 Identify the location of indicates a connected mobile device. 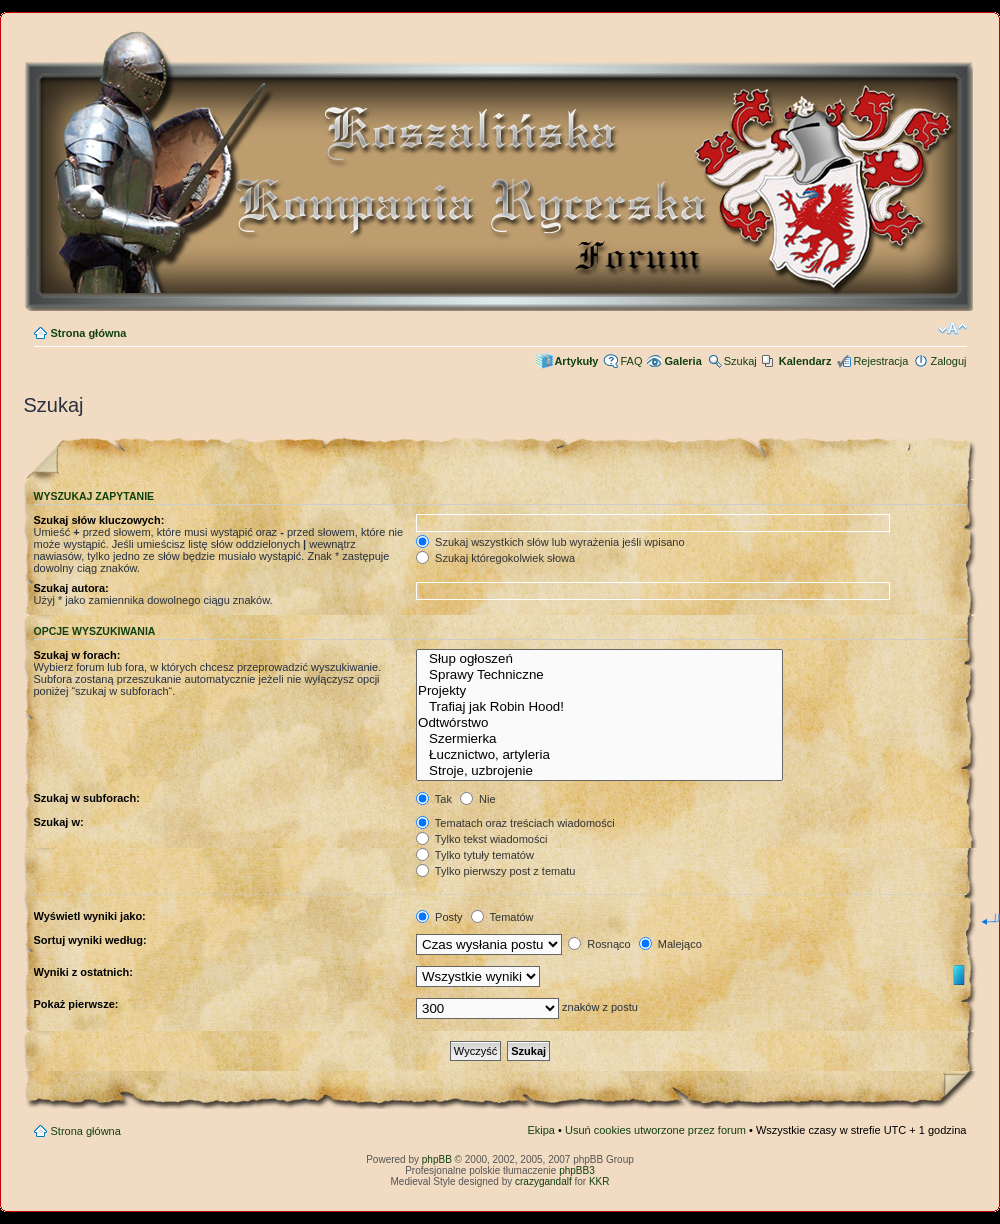
(959, 975).